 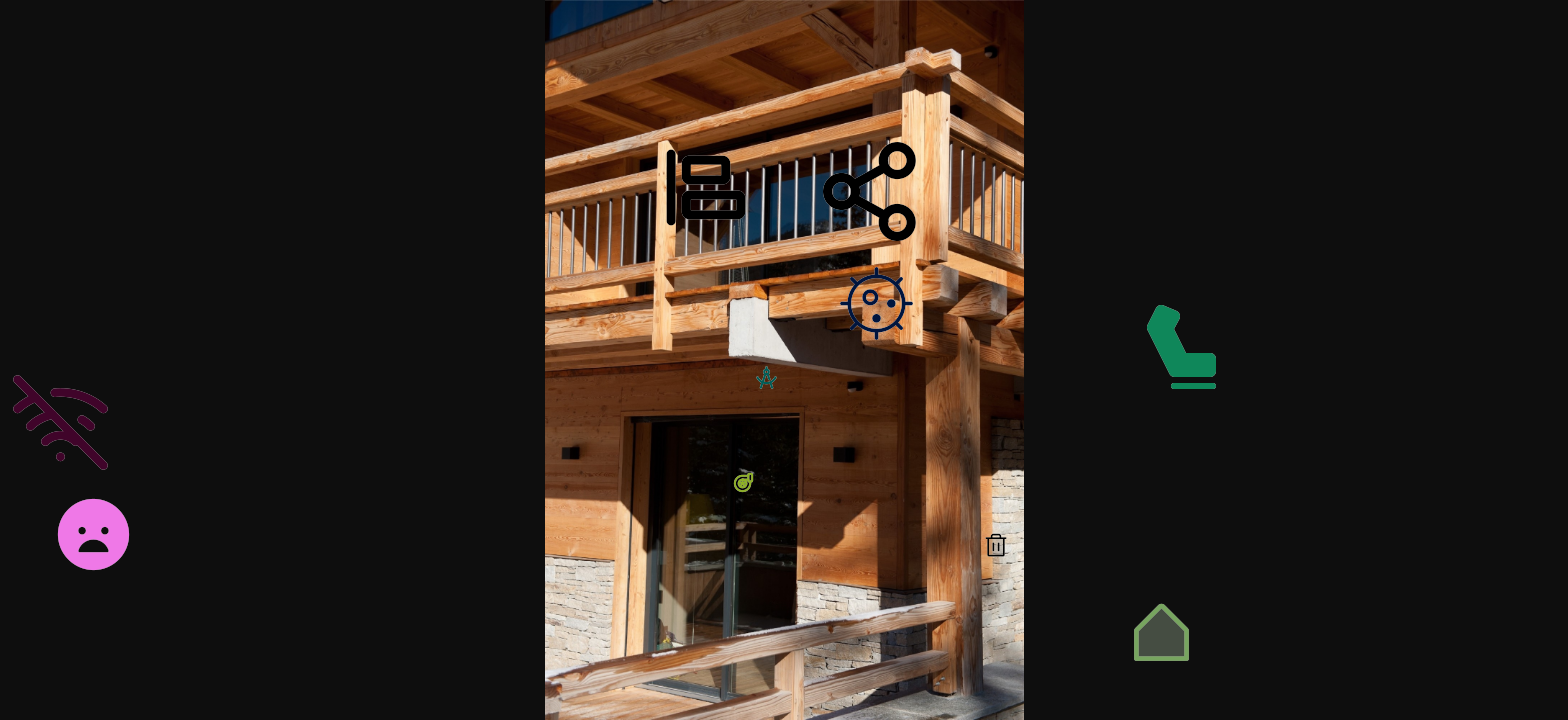 I want to click on indicates virus or malware detected, so click(x=876, y=303).